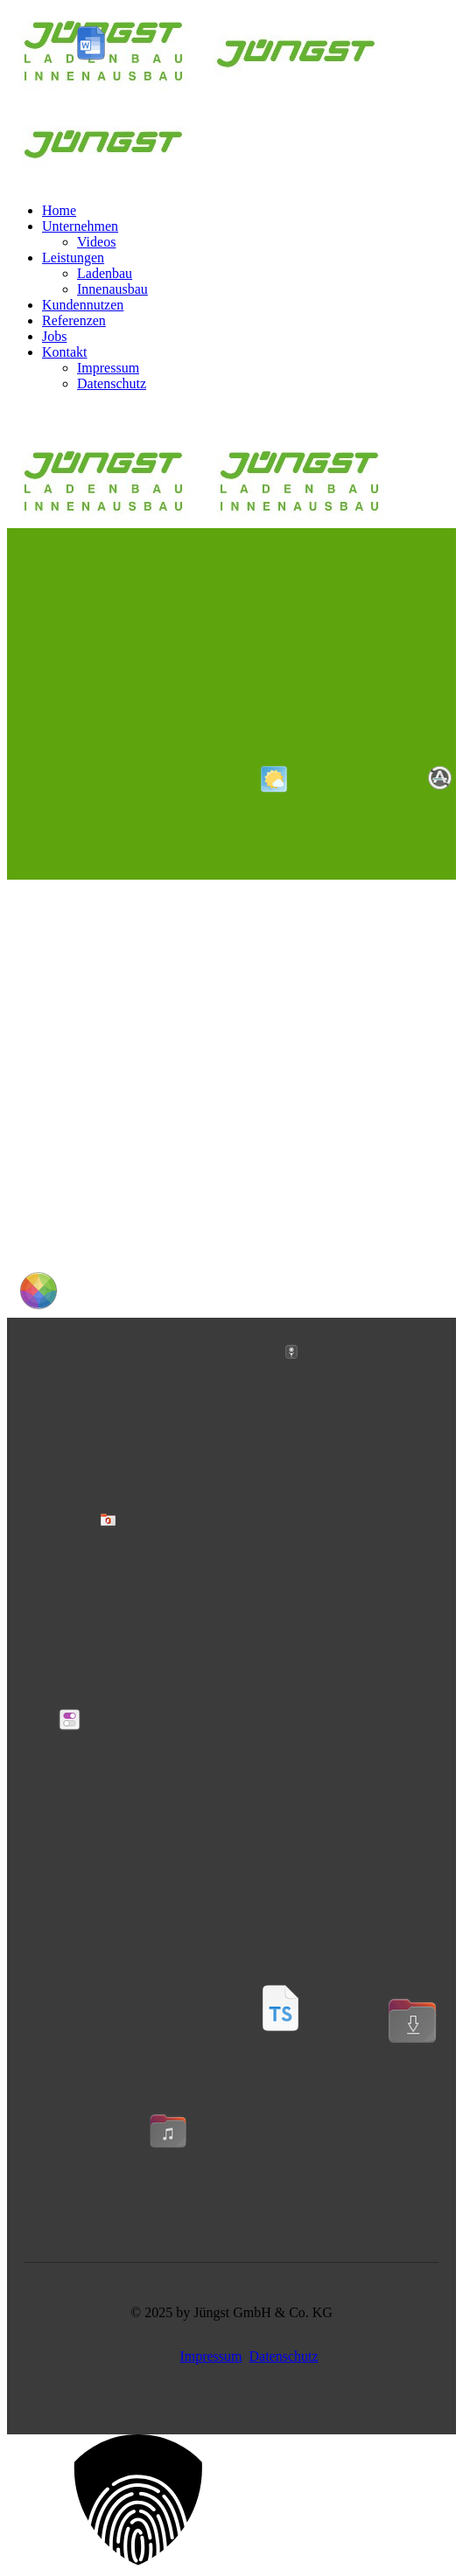 The height and width of the screenshot is (2576, 463). I want to click on check for available software updates, so click(439, 777).